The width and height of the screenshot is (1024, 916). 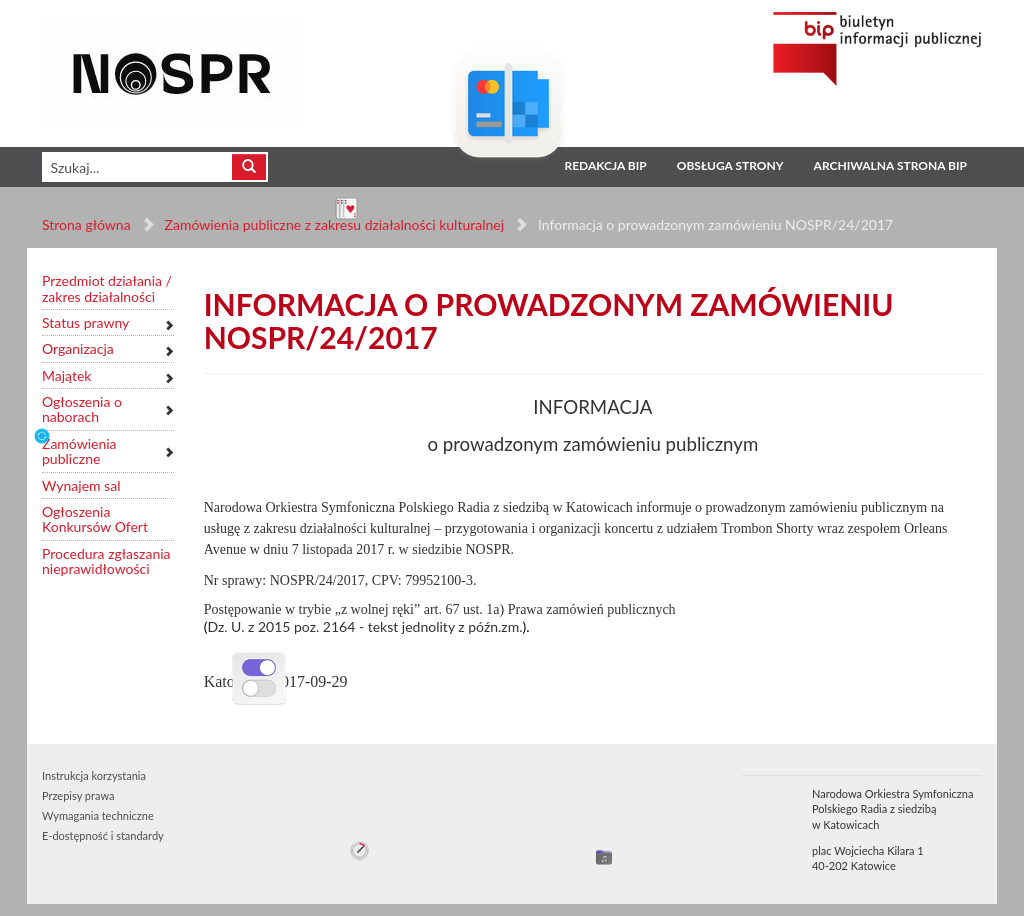 I want to click on open your music folder, so click(x=604, y=857).